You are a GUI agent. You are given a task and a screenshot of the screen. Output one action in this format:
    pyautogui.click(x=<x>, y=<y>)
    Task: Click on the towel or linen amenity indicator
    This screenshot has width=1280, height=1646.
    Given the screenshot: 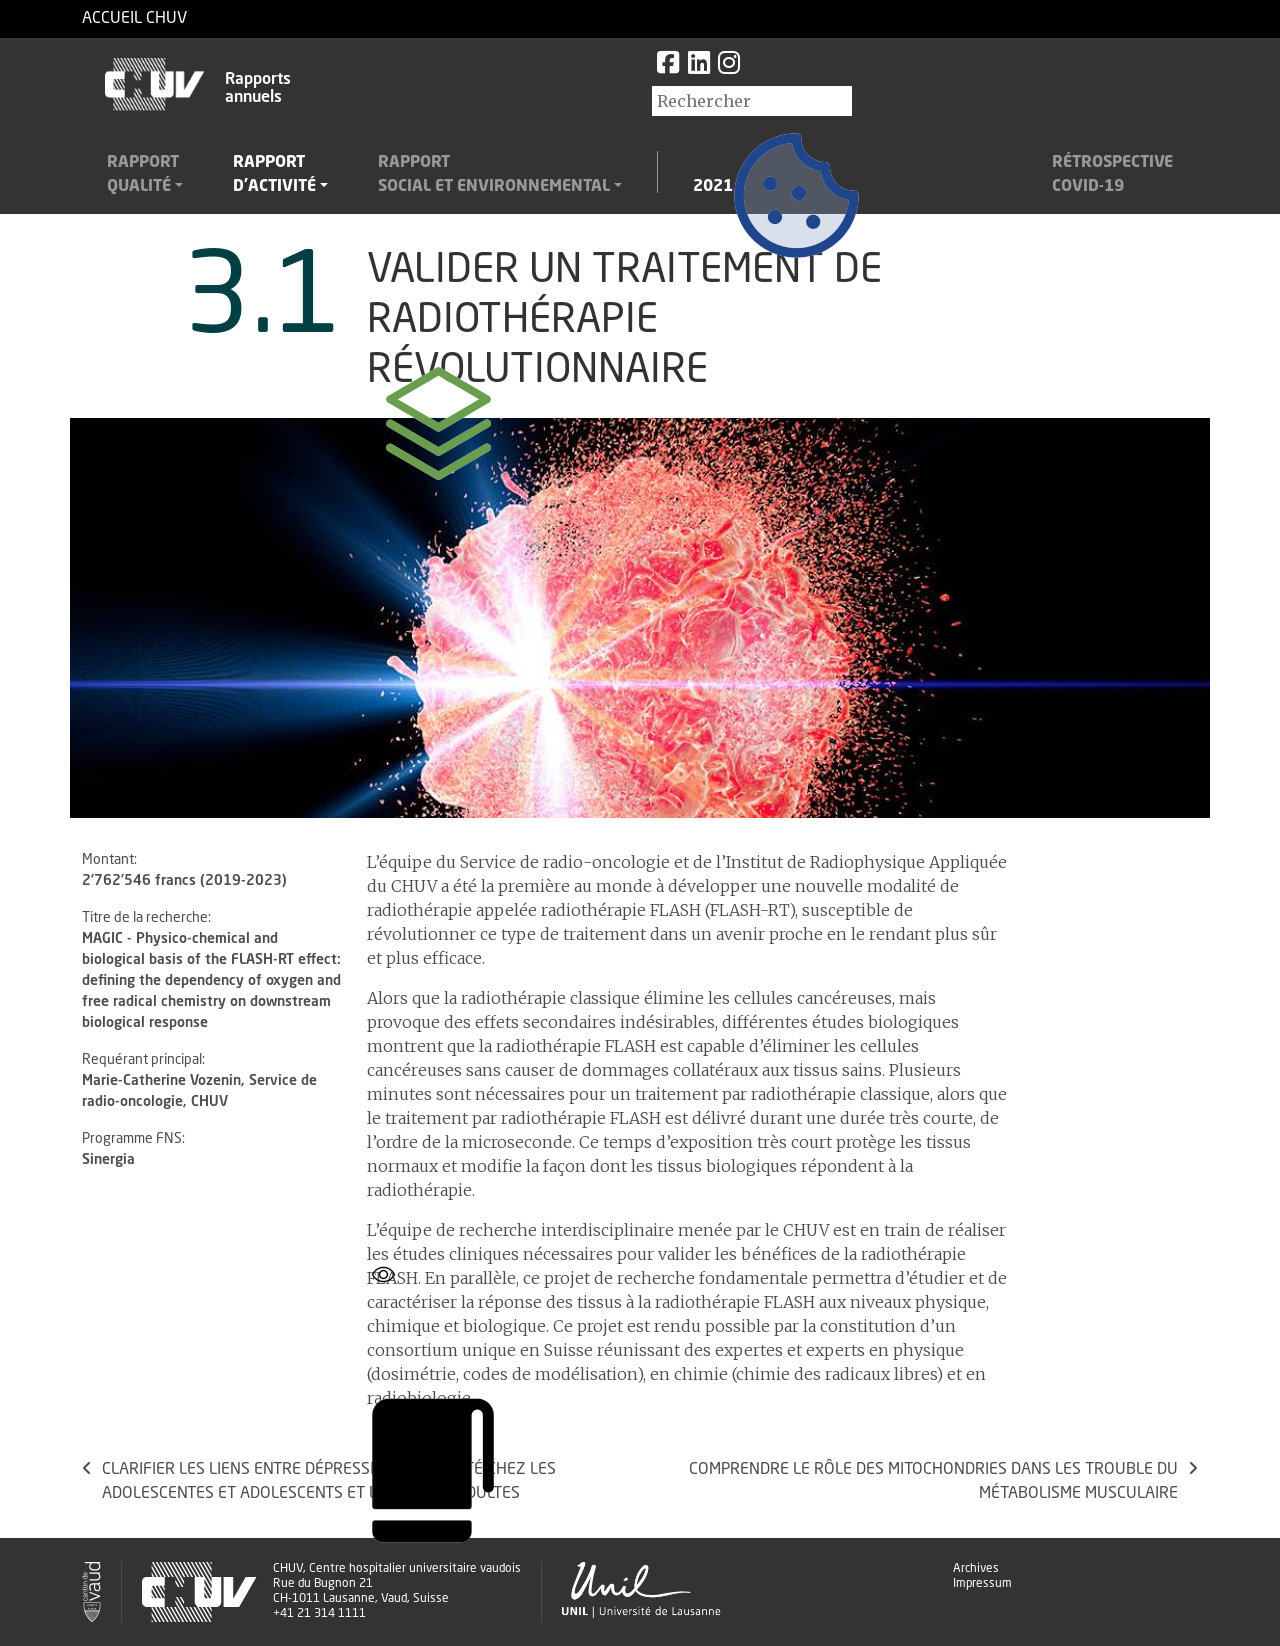 What is the action you would take?
    pyautogui.click(x=427, y=1470)
    